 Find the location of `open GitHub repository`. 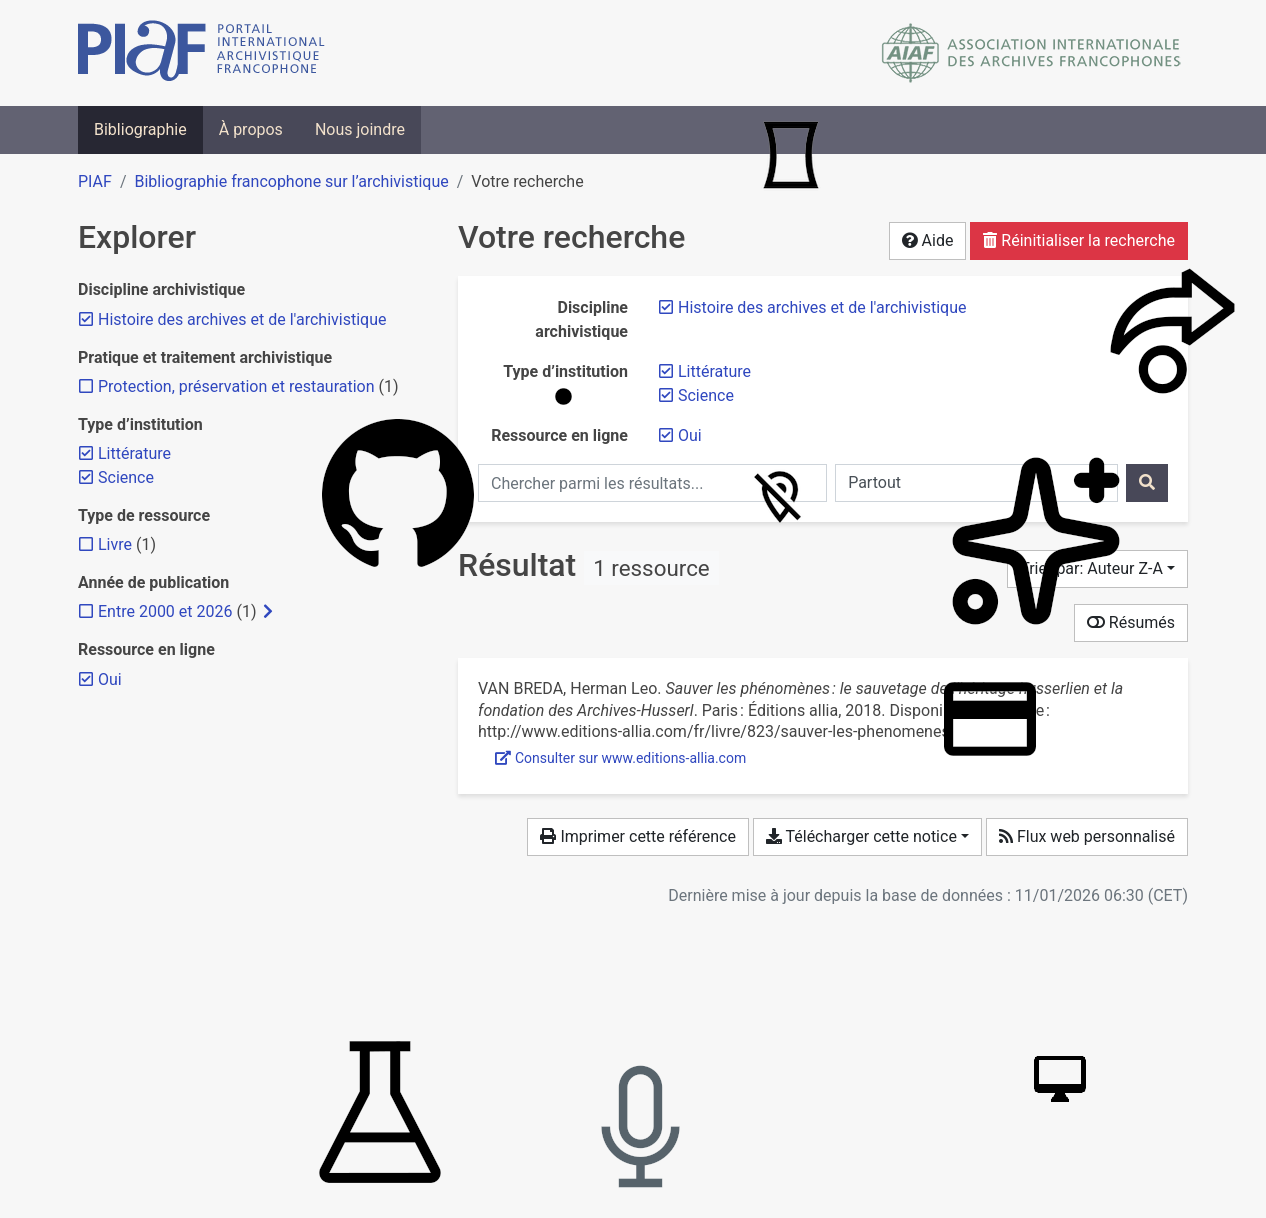

open GitHub repository is located at coordinates (398, 495).